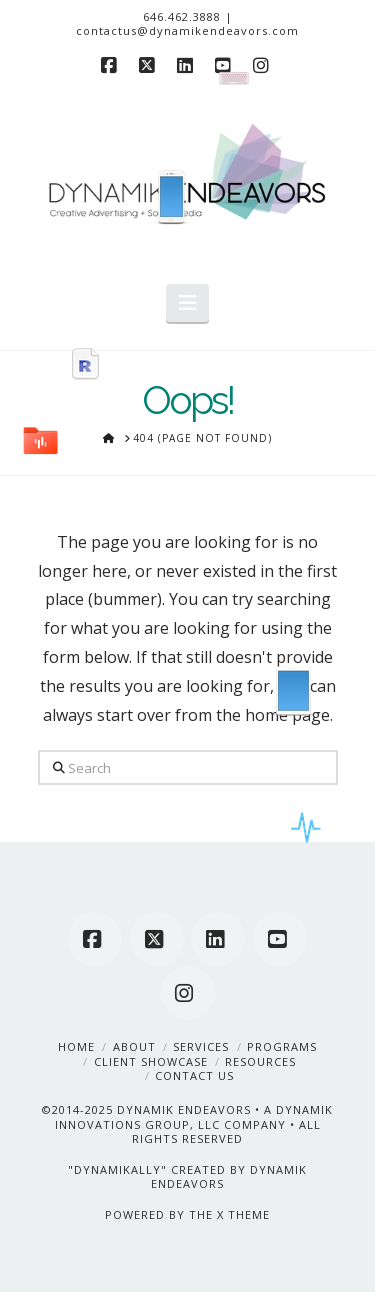 The height and width of the screenshot is (1292, 375). I want to click on view system activity or performance trace, so click(306, 827).